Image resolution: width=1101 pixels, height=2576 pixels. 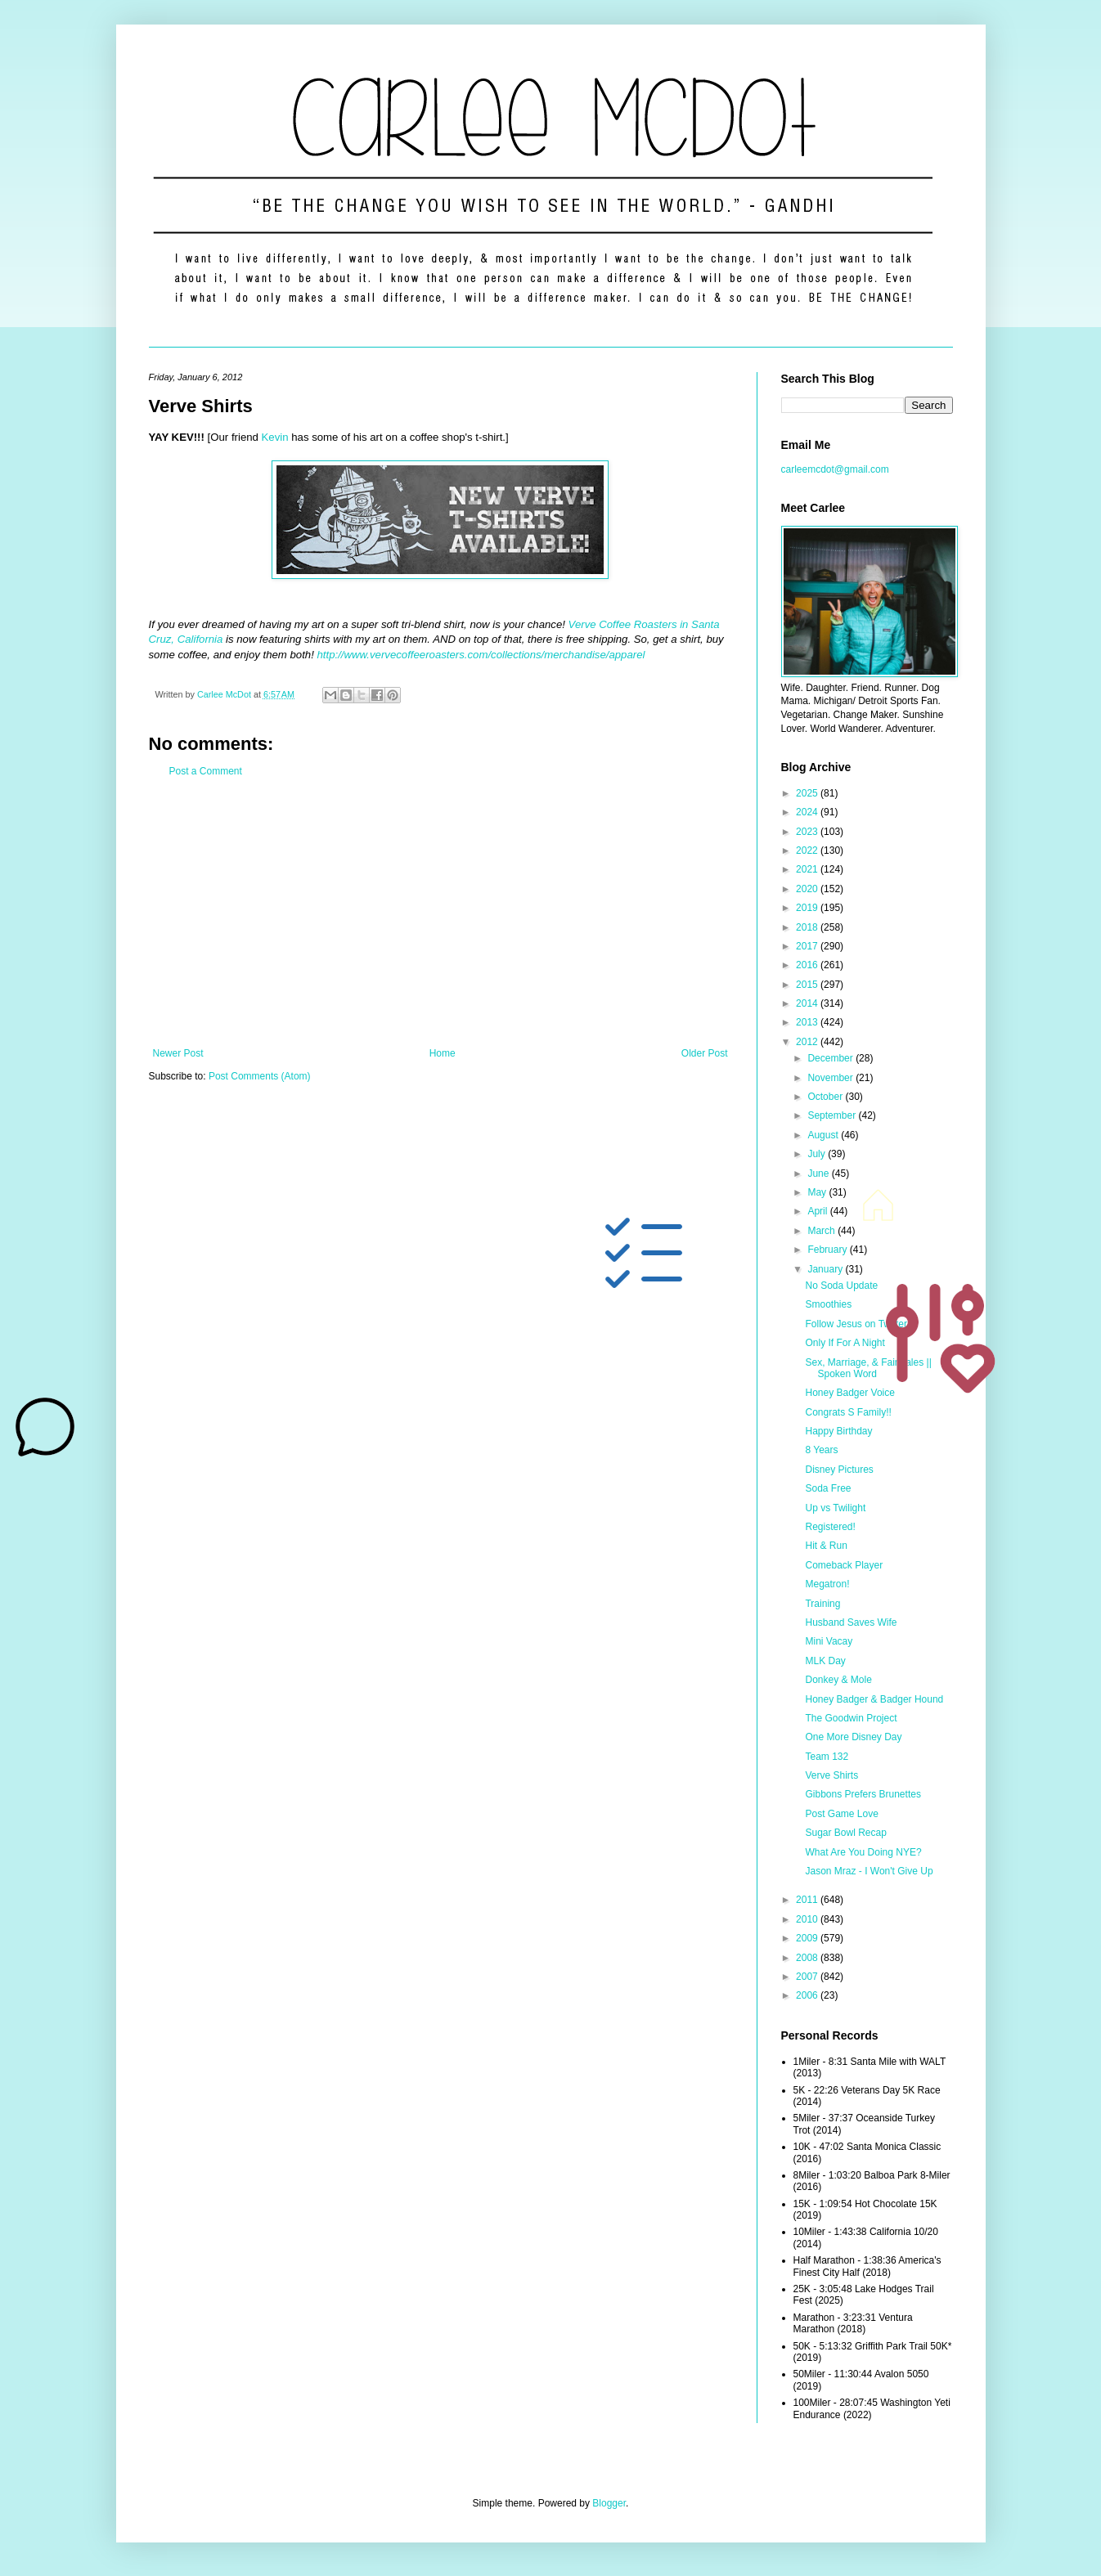 What do you see at coordinates (45, 1427) in the screenshot?
I see `open a chat or messaging feature` at bounding box center [45, 1427].